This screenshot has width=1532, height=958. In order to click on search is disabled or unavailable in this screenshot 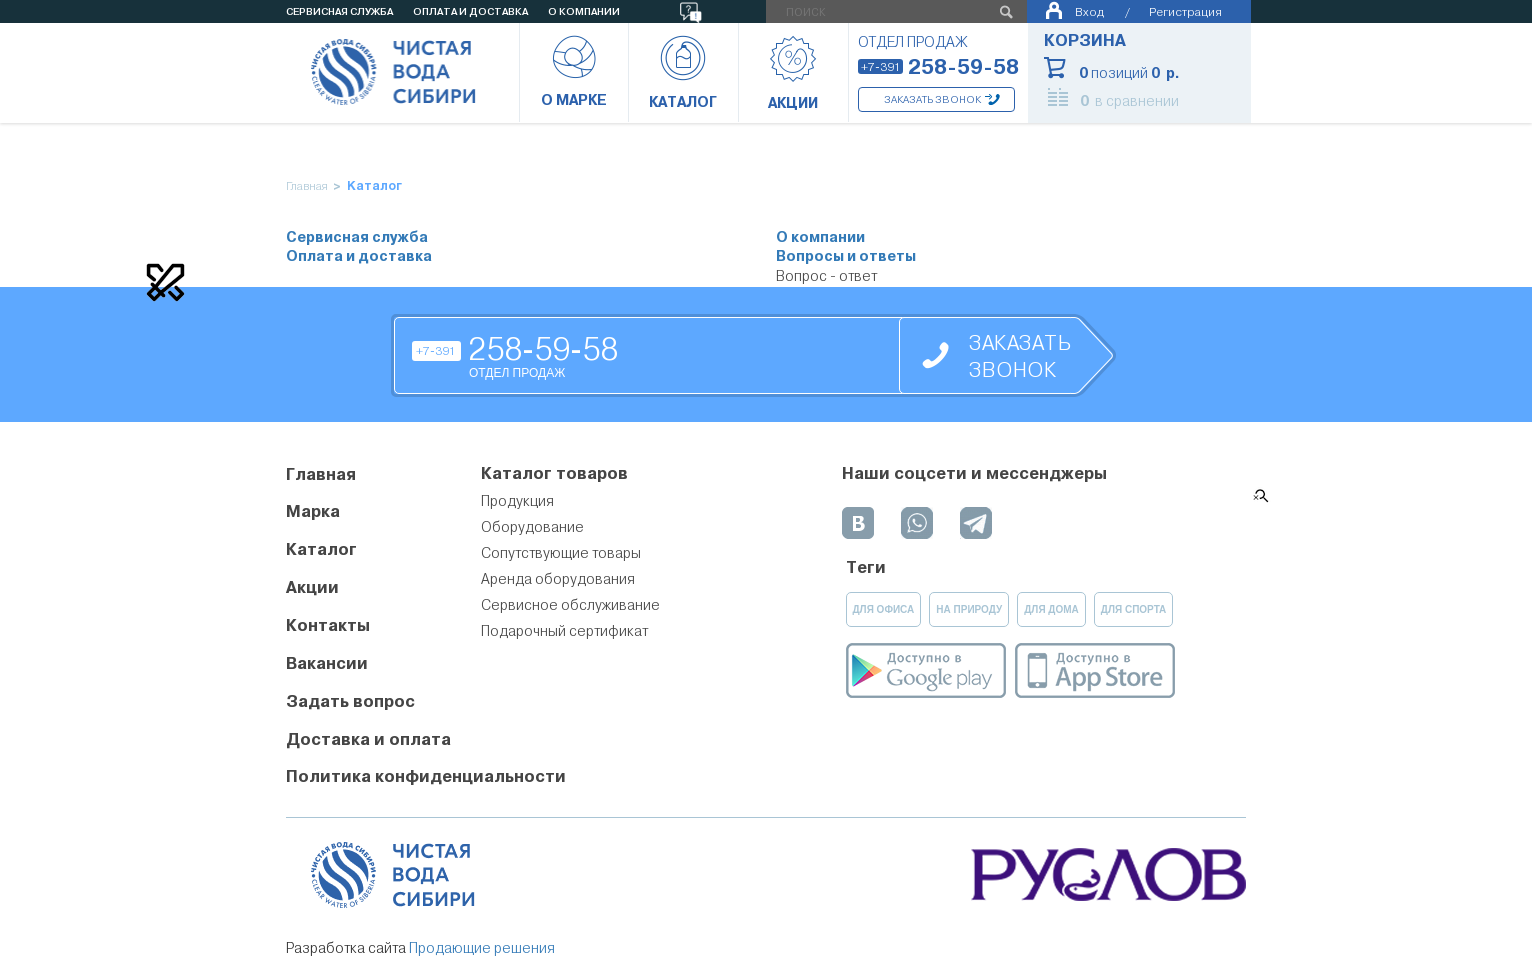, I will do `click(1262, 496)`.